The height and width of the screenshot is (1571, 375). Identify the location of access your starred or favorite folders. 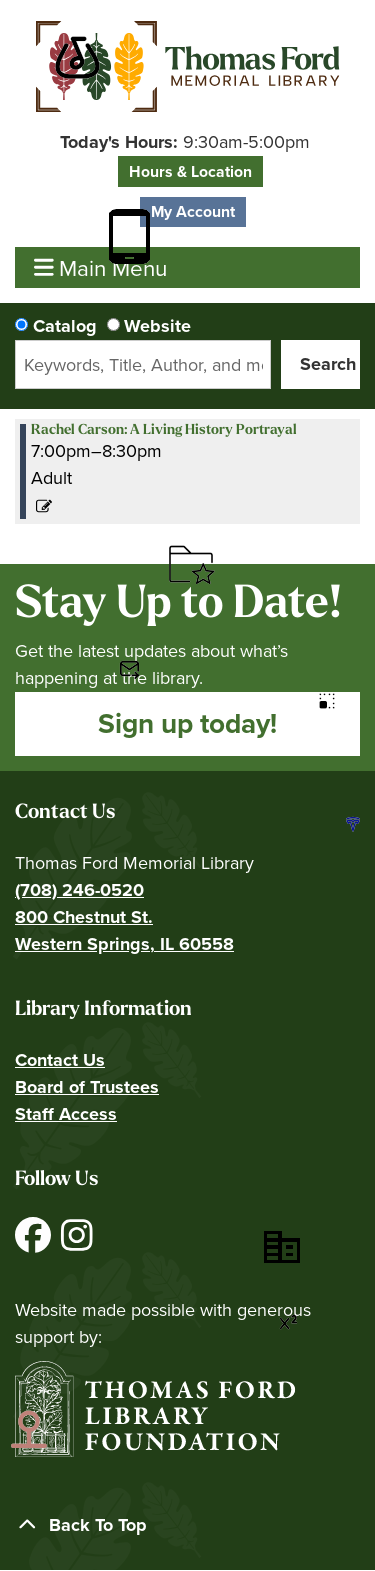
(191, 564).